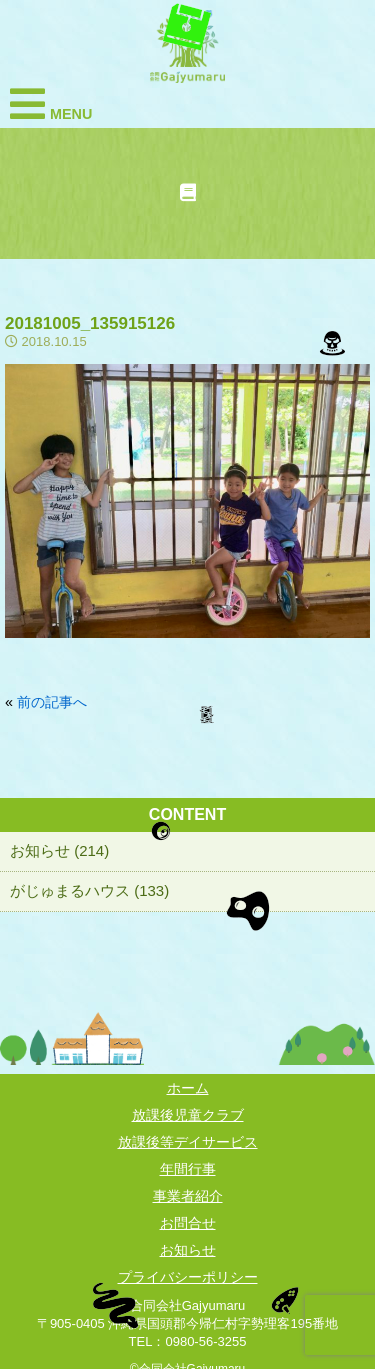 The width and height of the screenshot is (375, 1369). Describe the element at coordinates (187, 27) in the screenshot. I see `save your current progress` at that location.